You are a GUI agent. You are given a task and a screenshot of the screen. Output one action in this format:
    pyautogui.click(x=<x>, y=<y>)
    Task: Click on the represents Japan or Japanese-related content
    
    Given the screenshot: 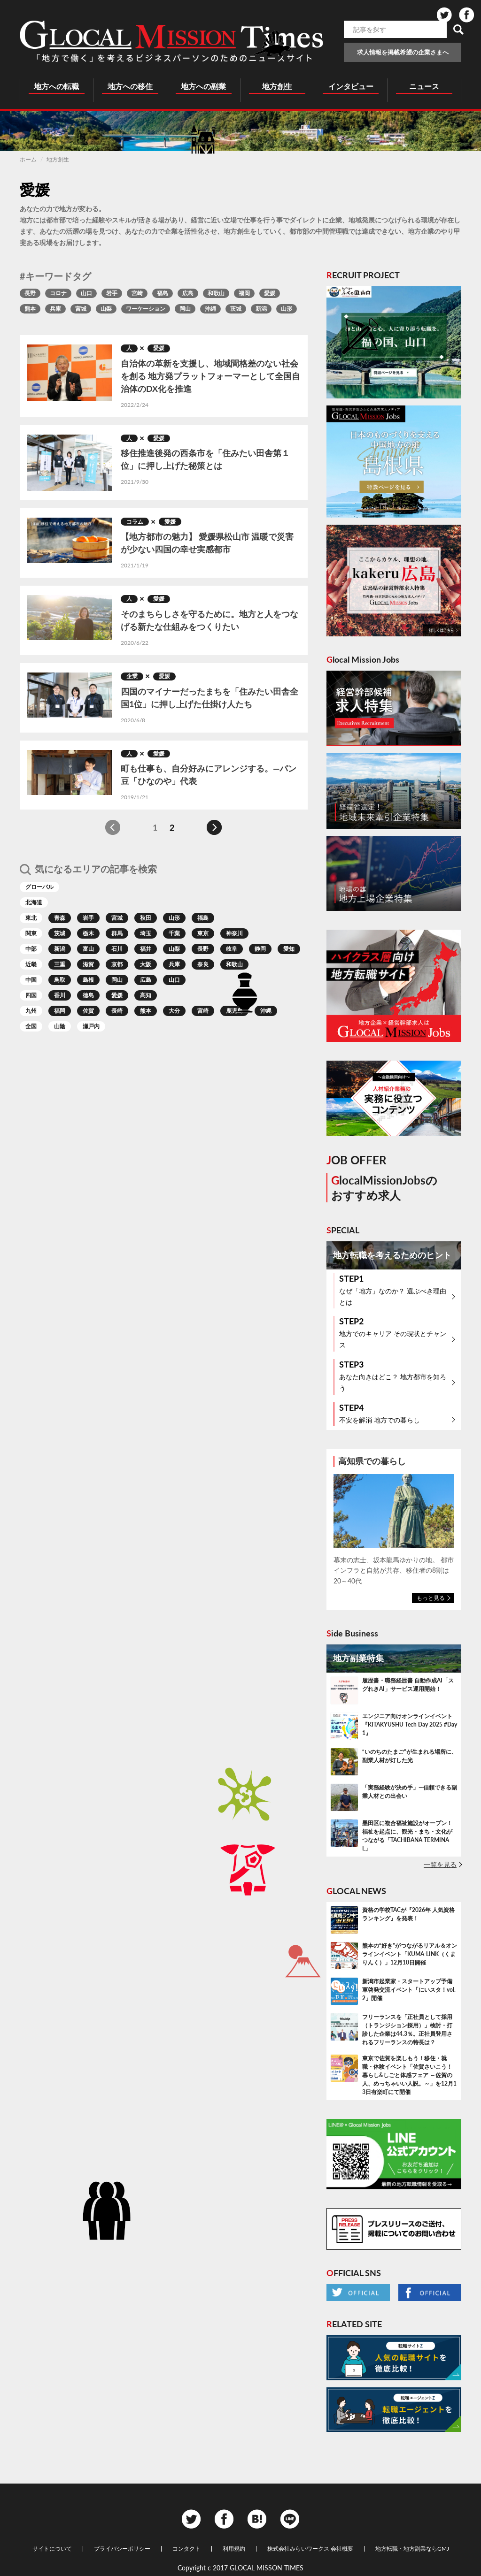 What is the action you would take?
    pyautogui.click(x=303, y=1960)
    